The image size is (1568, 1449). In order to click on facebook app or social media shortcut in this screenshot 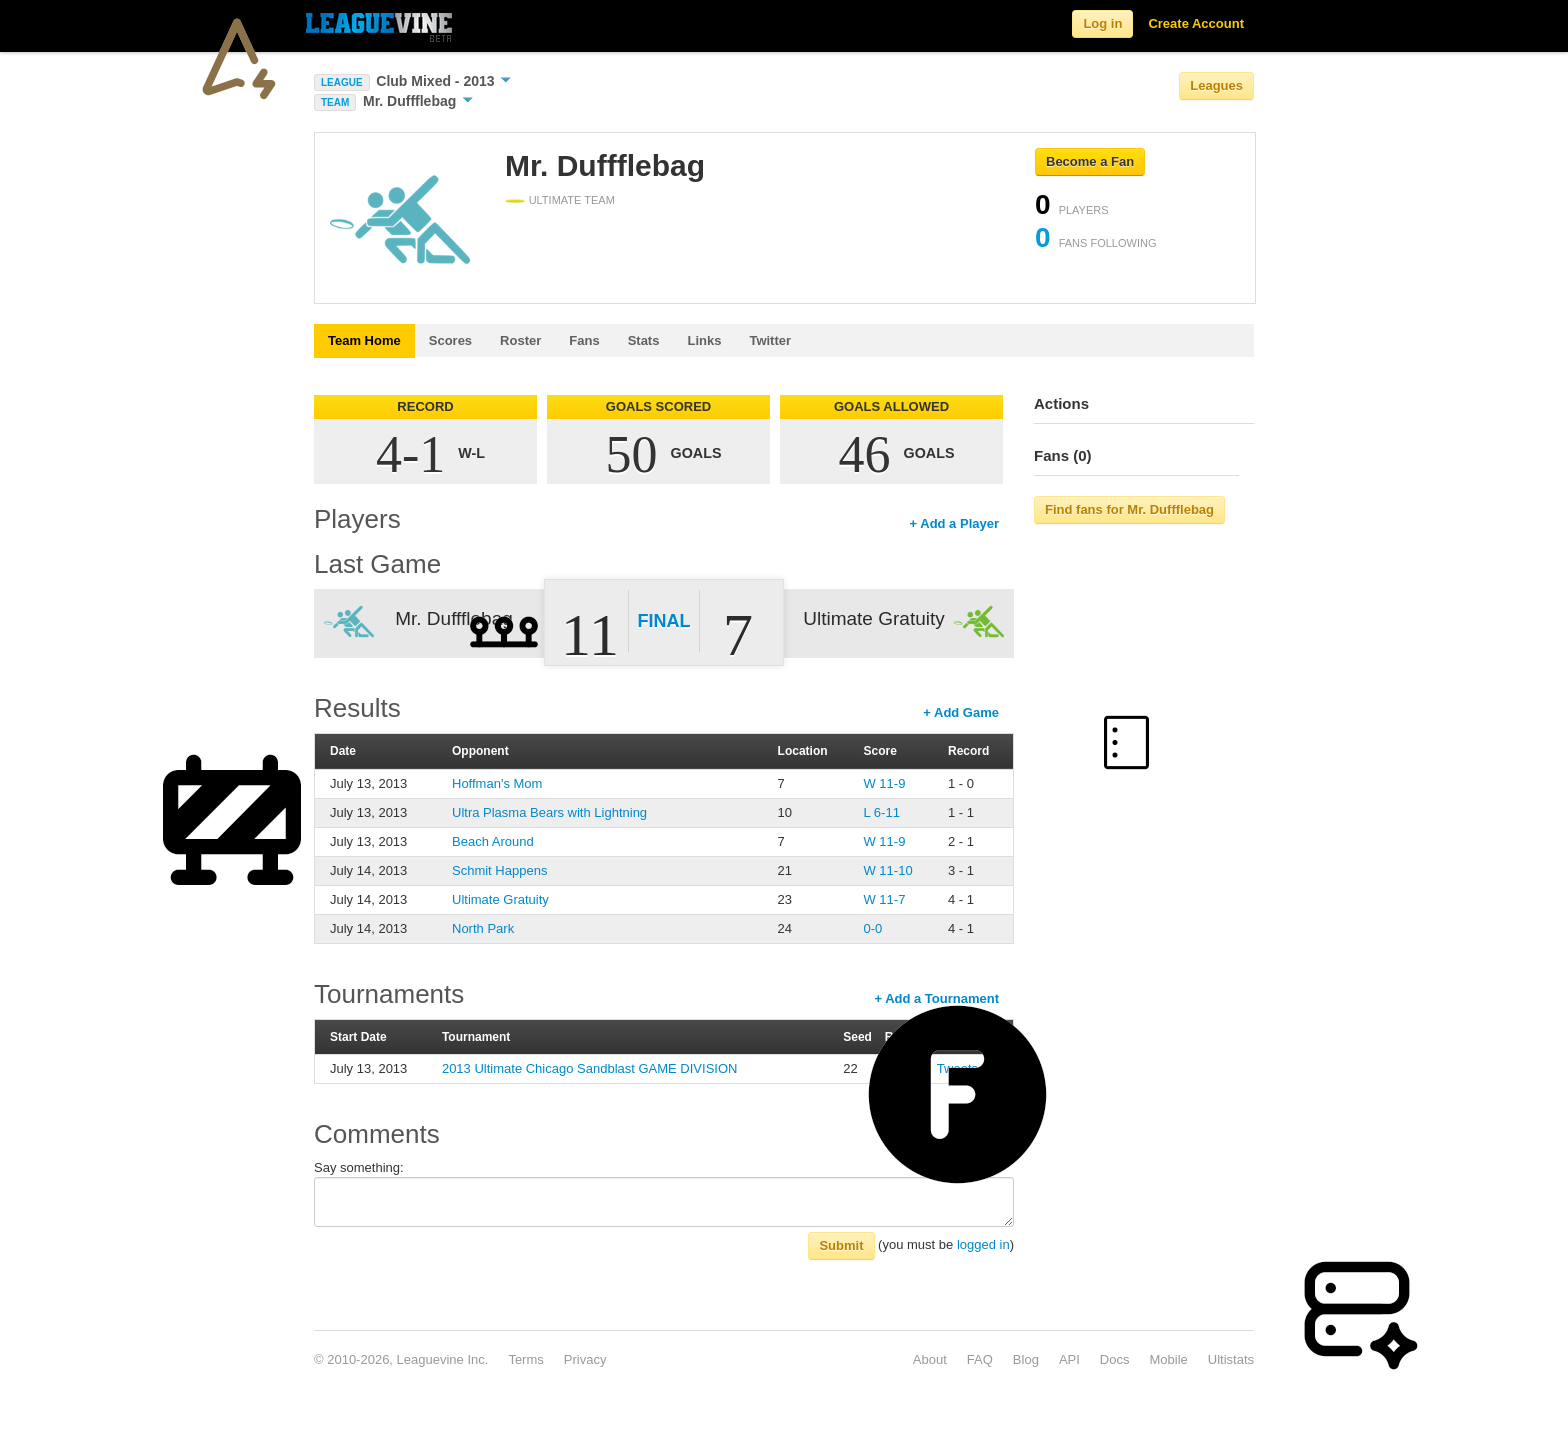, I will do `click(957, 1094)`.